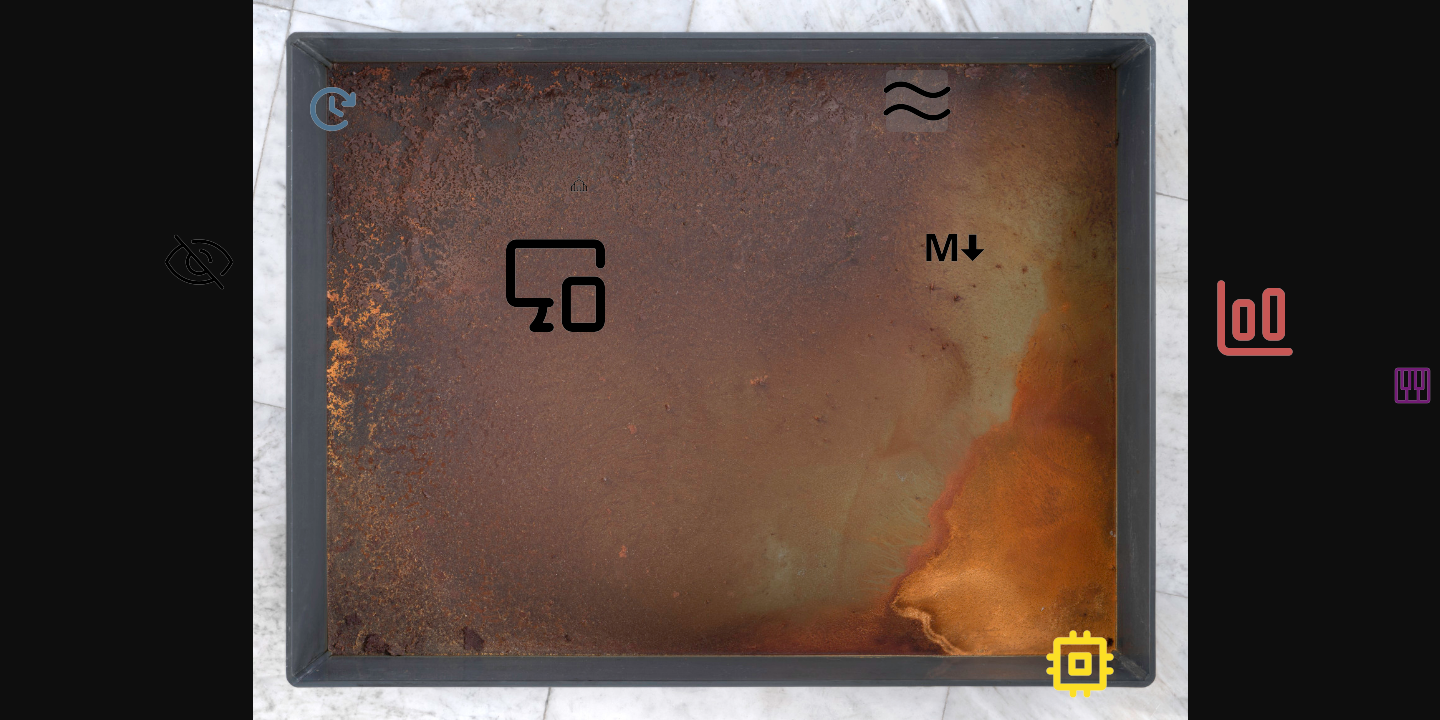 The image size is (1440, 720). I want to click on restore to a previous version, so click(332, 109).